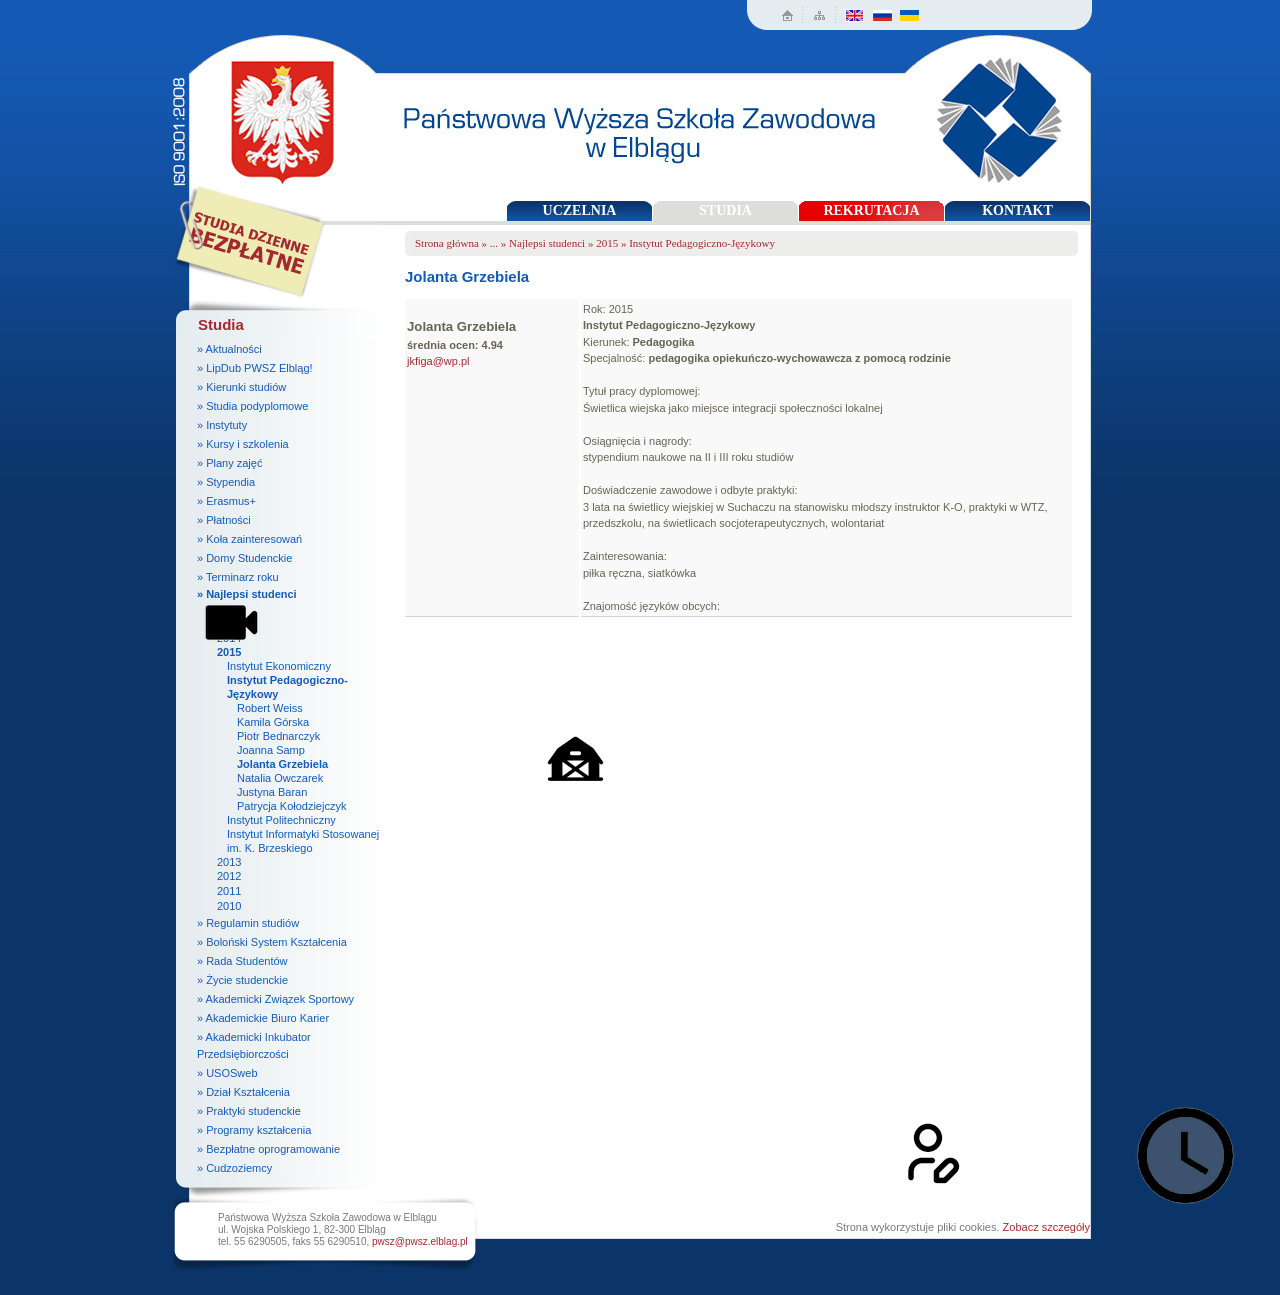  What do you see at coordinates (231, 622) in the screenshot?
I see `start a video call` at bounding box center [231, 622].